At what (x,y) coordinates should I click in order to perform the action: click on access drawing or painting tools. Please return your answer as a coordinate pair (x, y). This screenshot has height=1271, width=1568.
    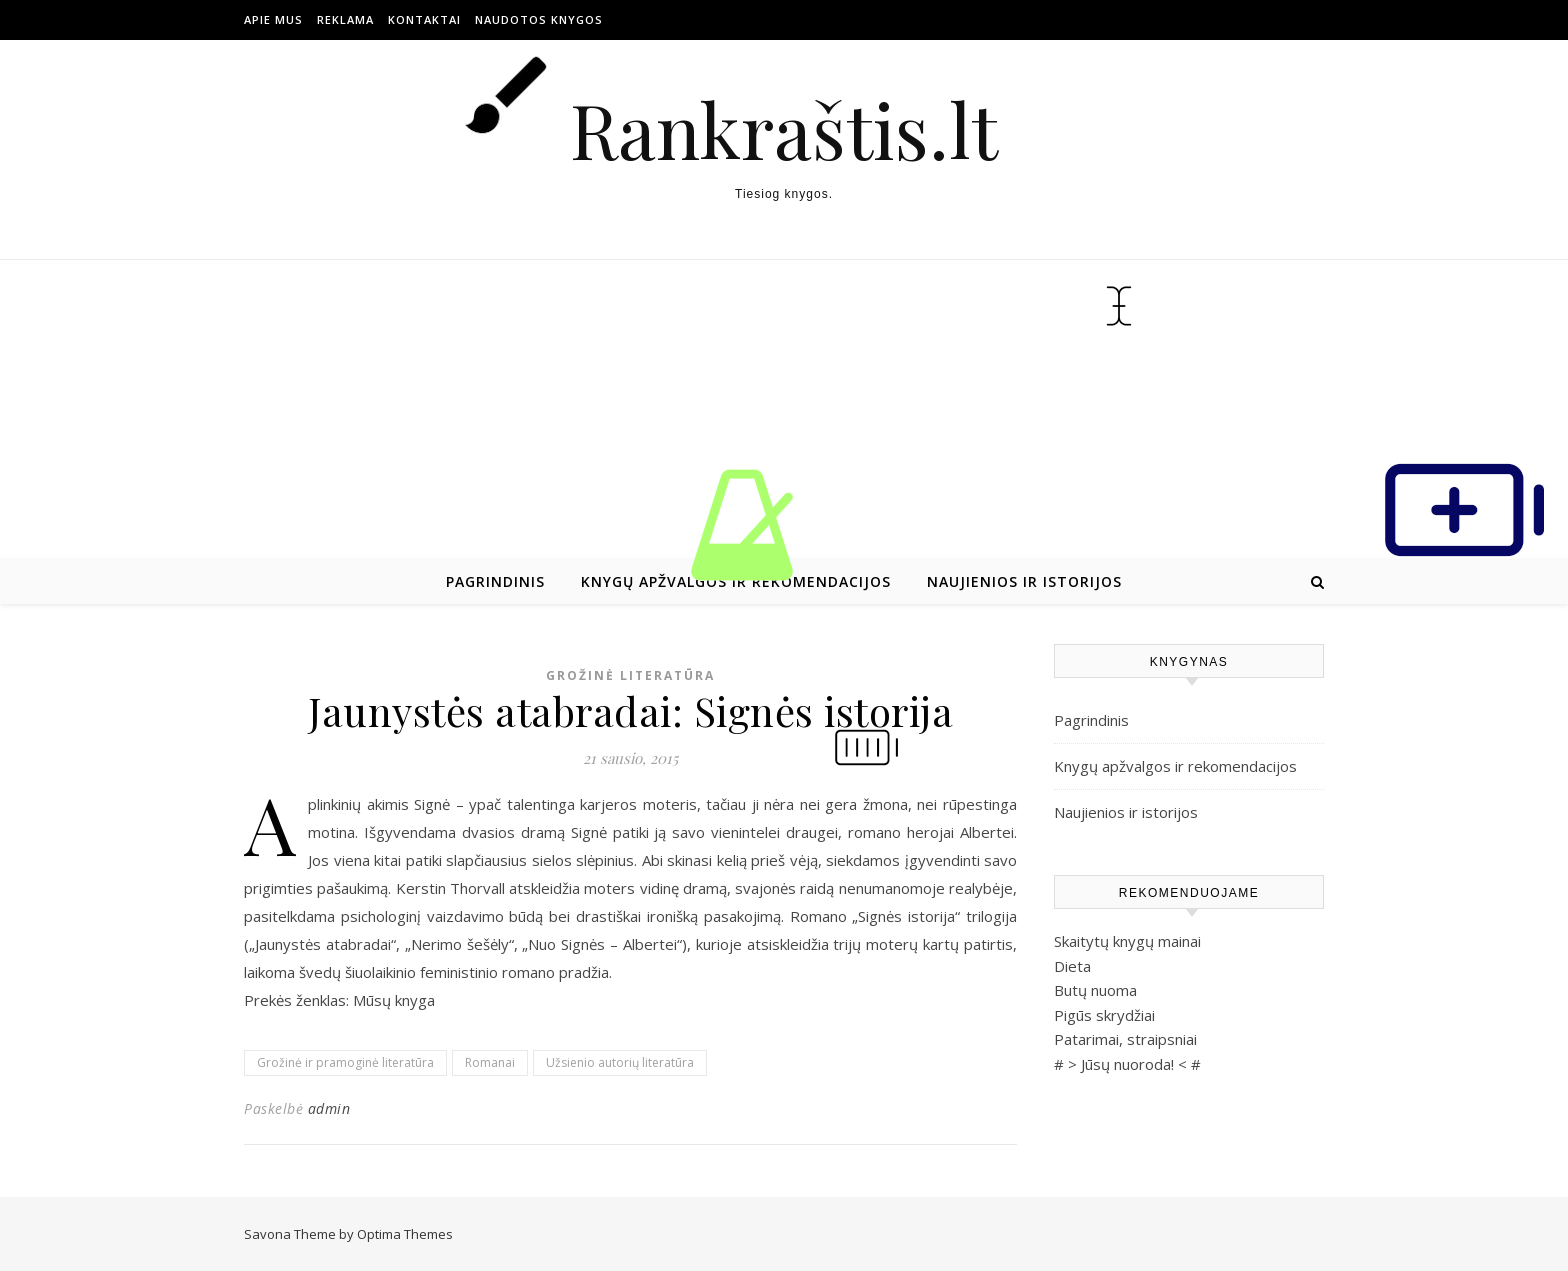
    Looking at the image, I should click on (508, 95).